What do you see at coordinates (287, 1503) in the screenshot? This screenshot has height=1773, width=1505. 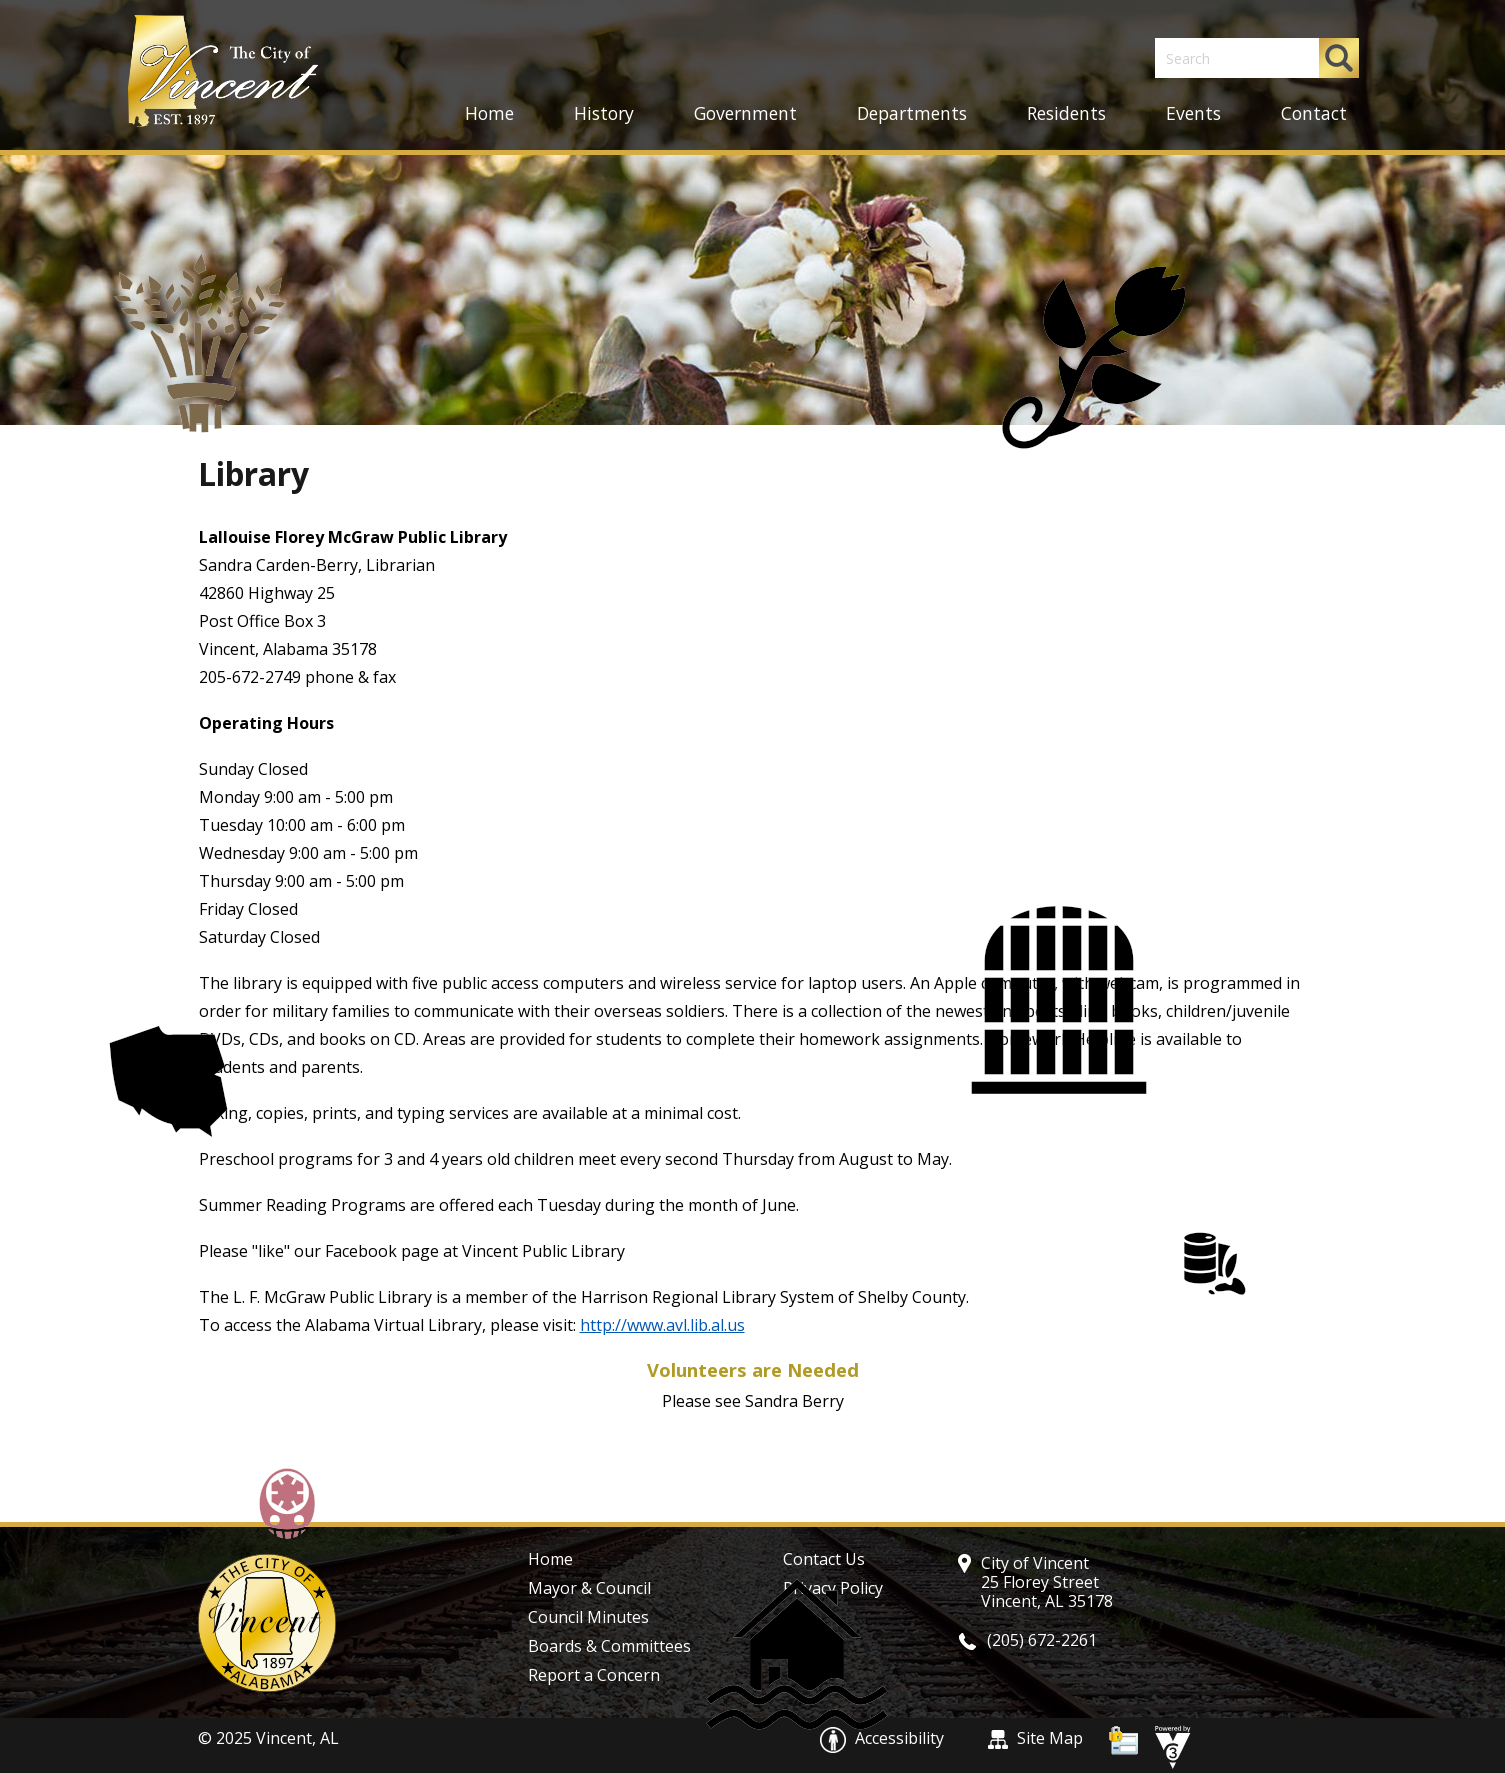 I see `indicates a freeze or stun status effect in gameplay` at bounding box center [287, 1503].